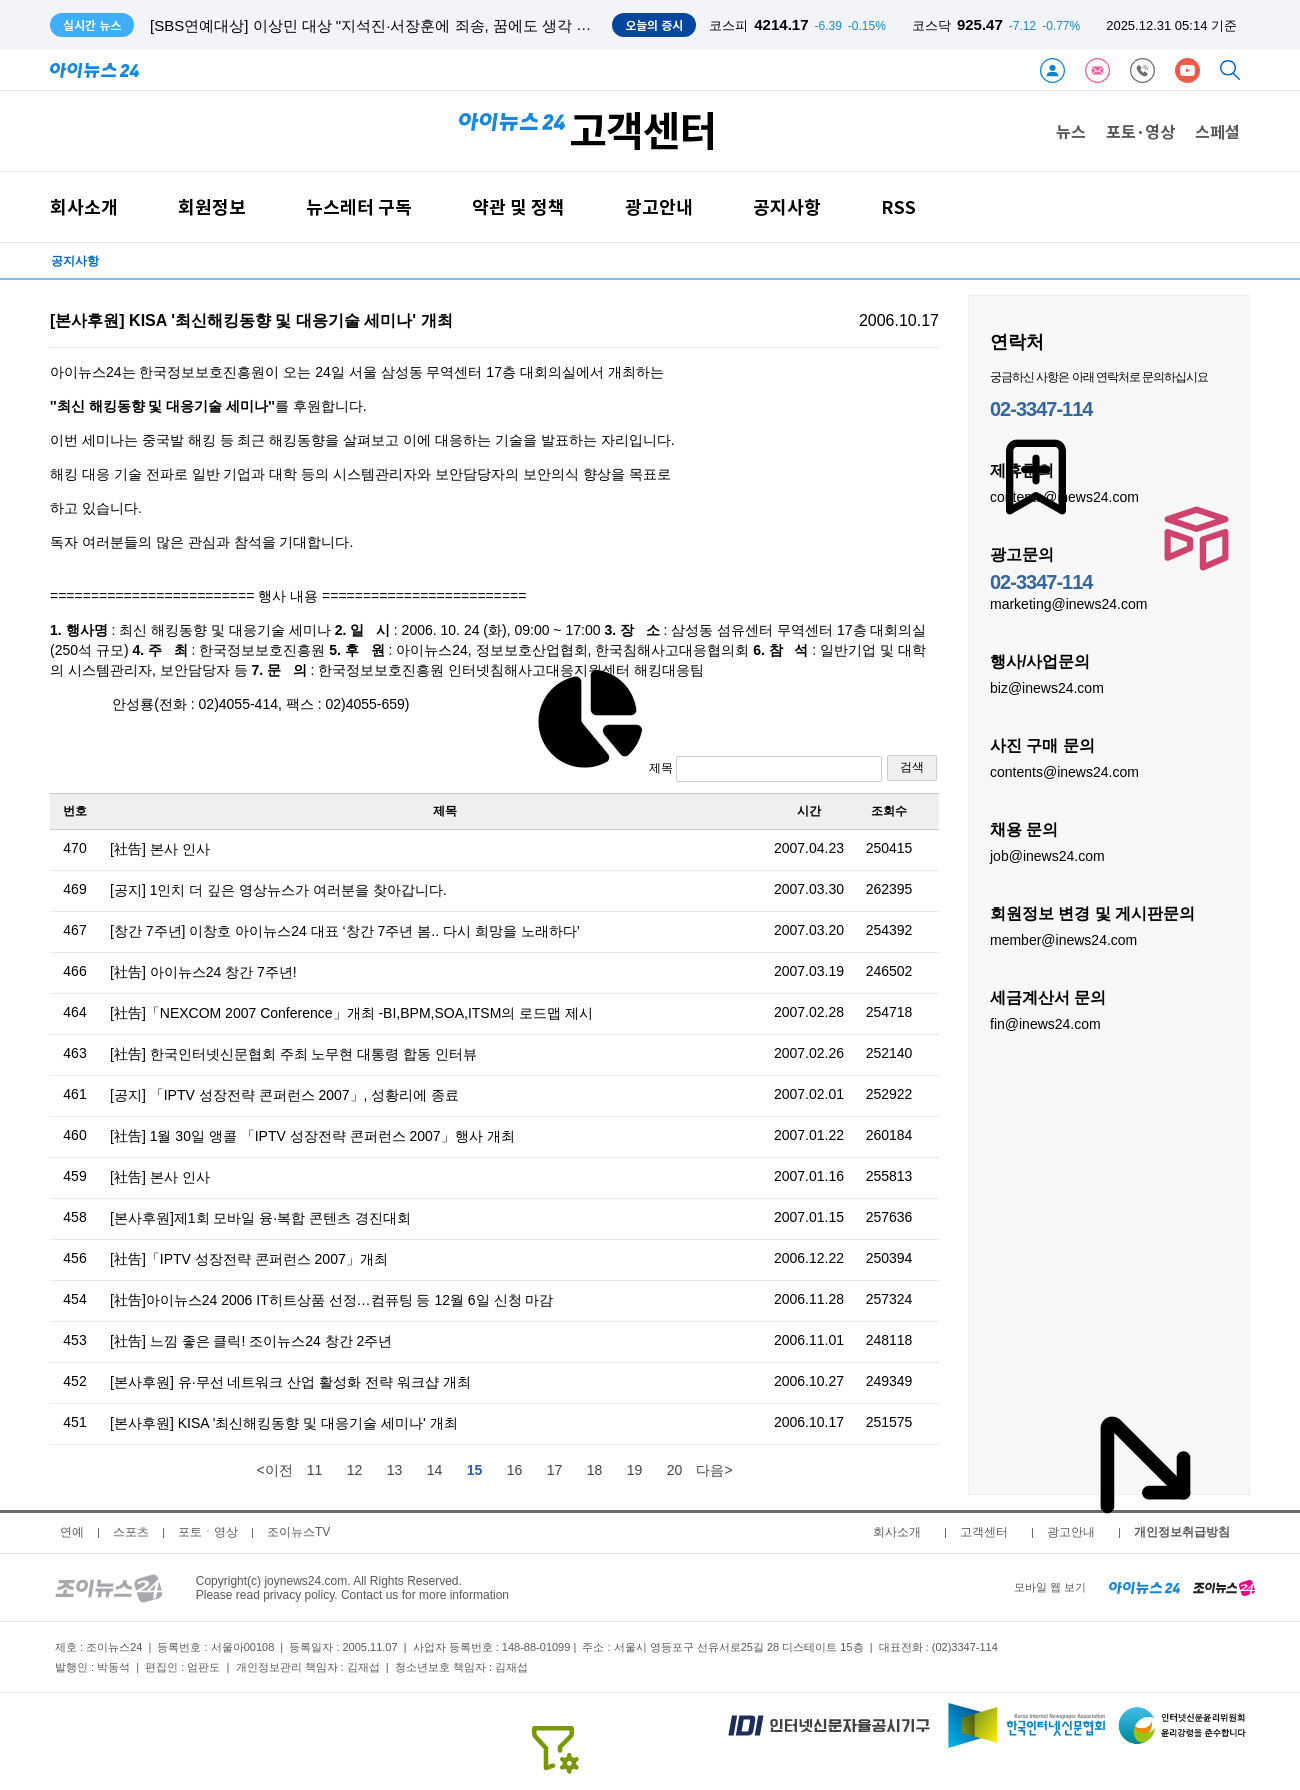  I want to click on add a new bookmark, so click(1036, 477).